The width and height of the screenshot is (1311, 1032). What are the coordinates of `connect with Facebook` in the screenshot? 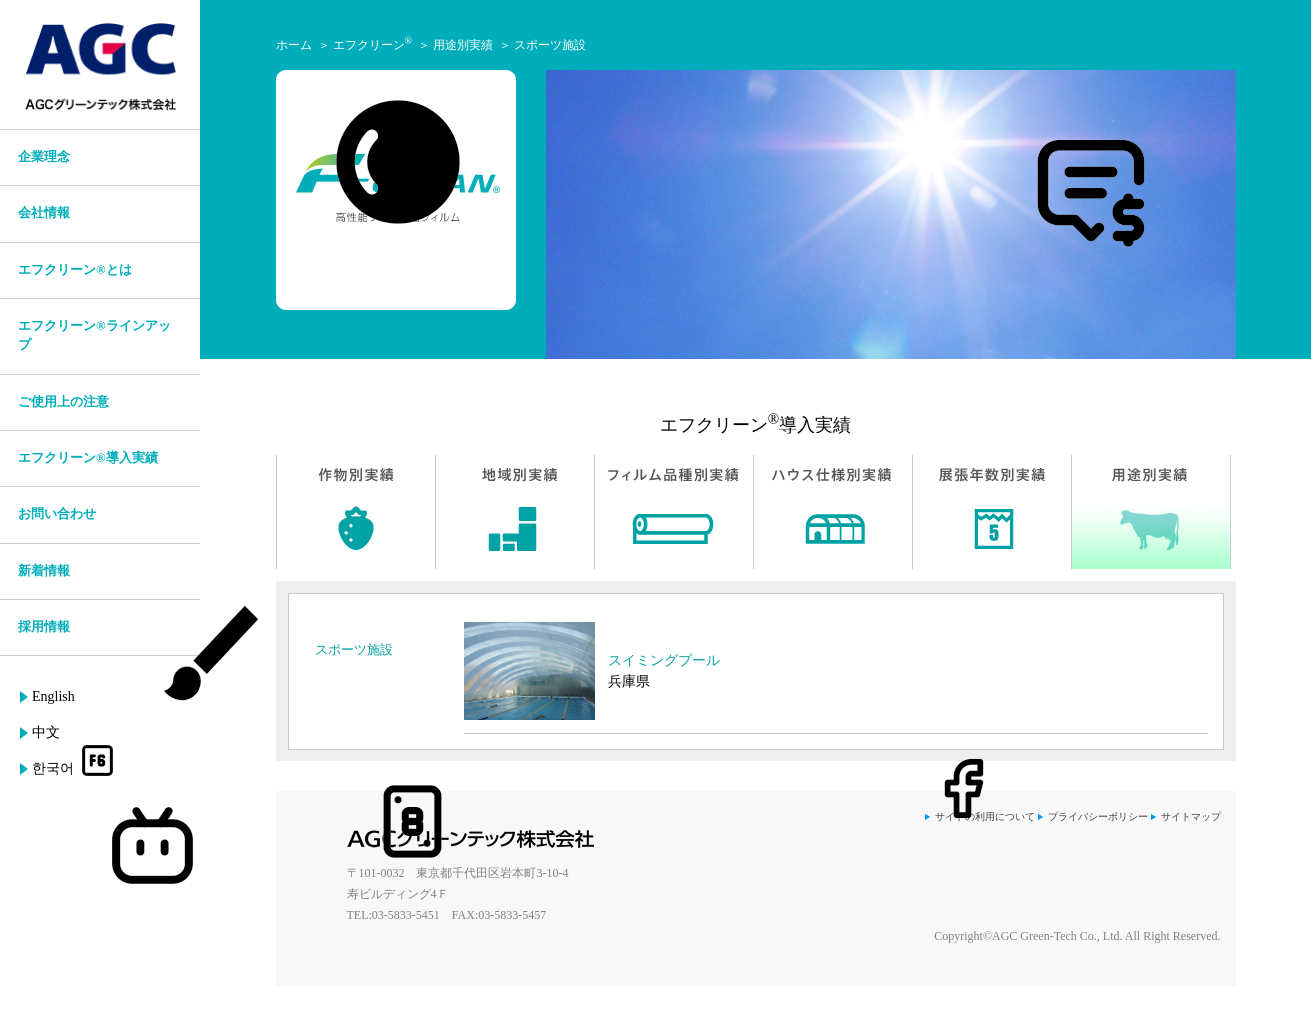 It's located at (962, 788).